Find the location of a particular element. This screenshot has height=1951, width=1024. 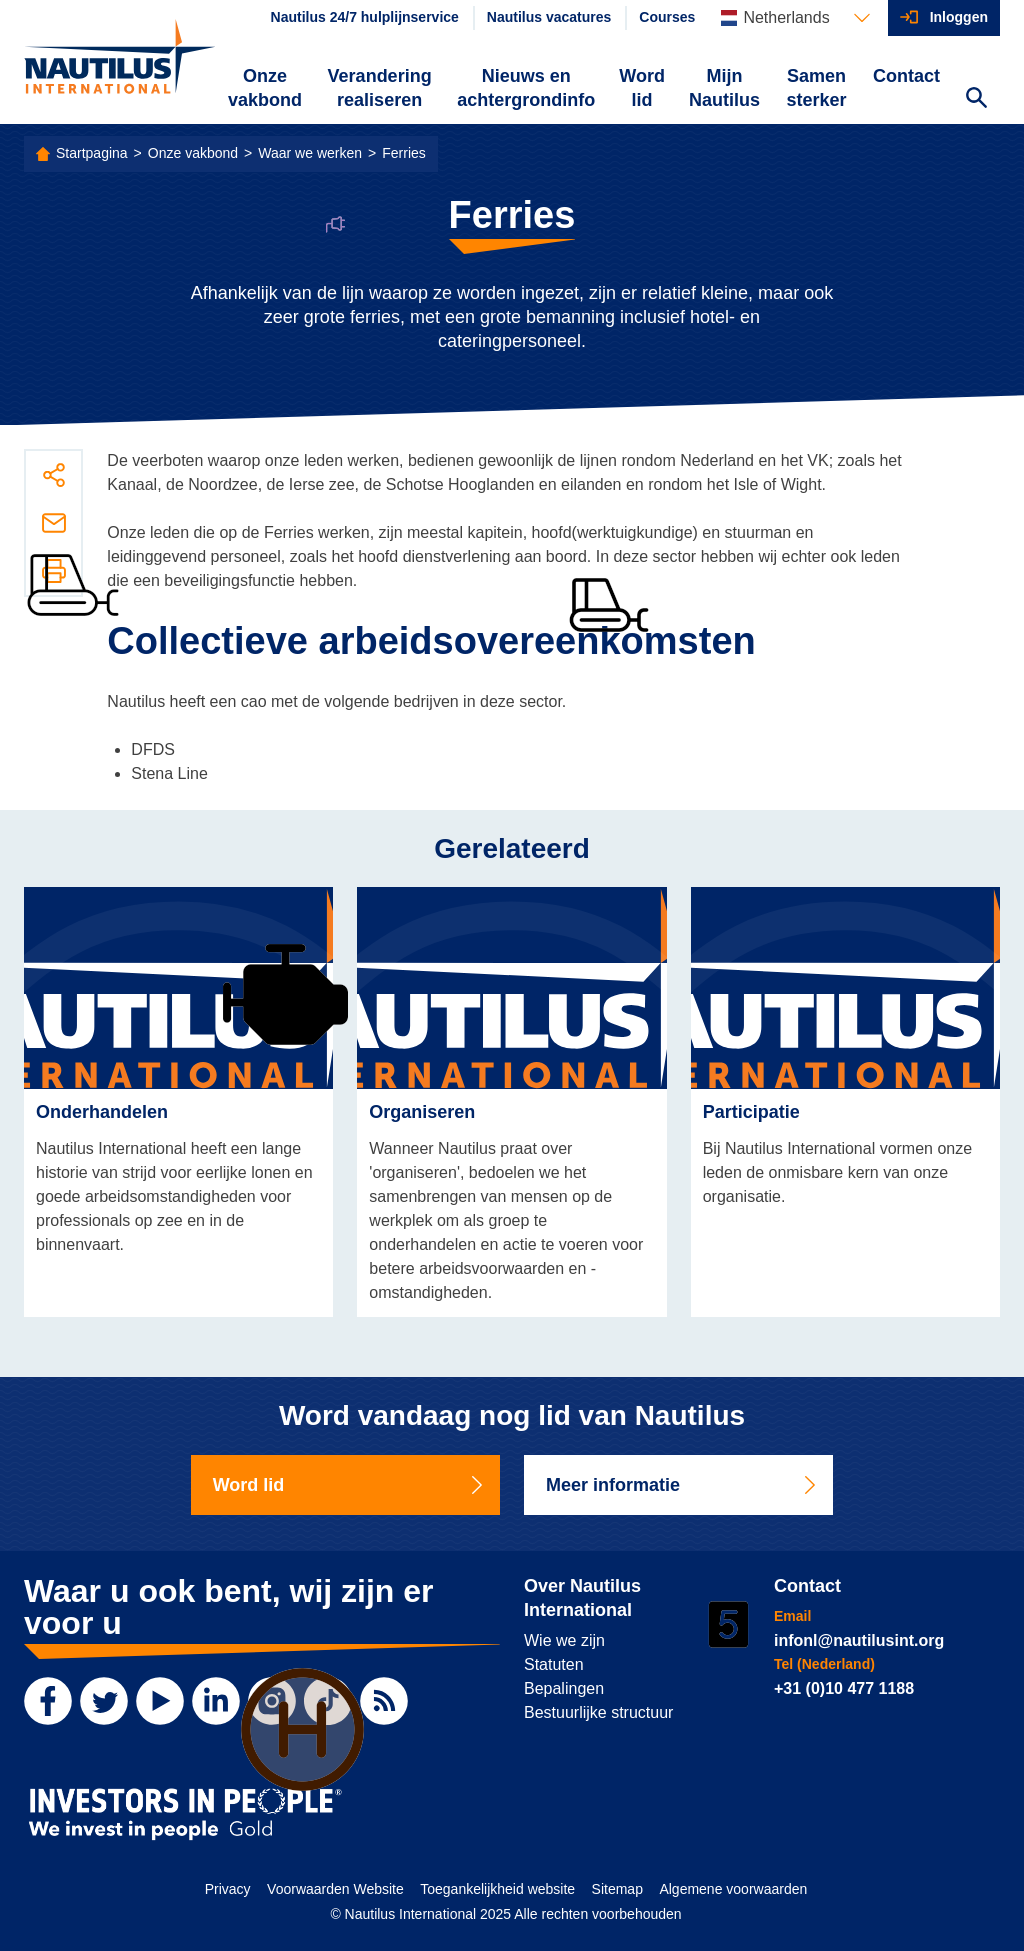

construction or building in progress is located at coordinates (609, 605).